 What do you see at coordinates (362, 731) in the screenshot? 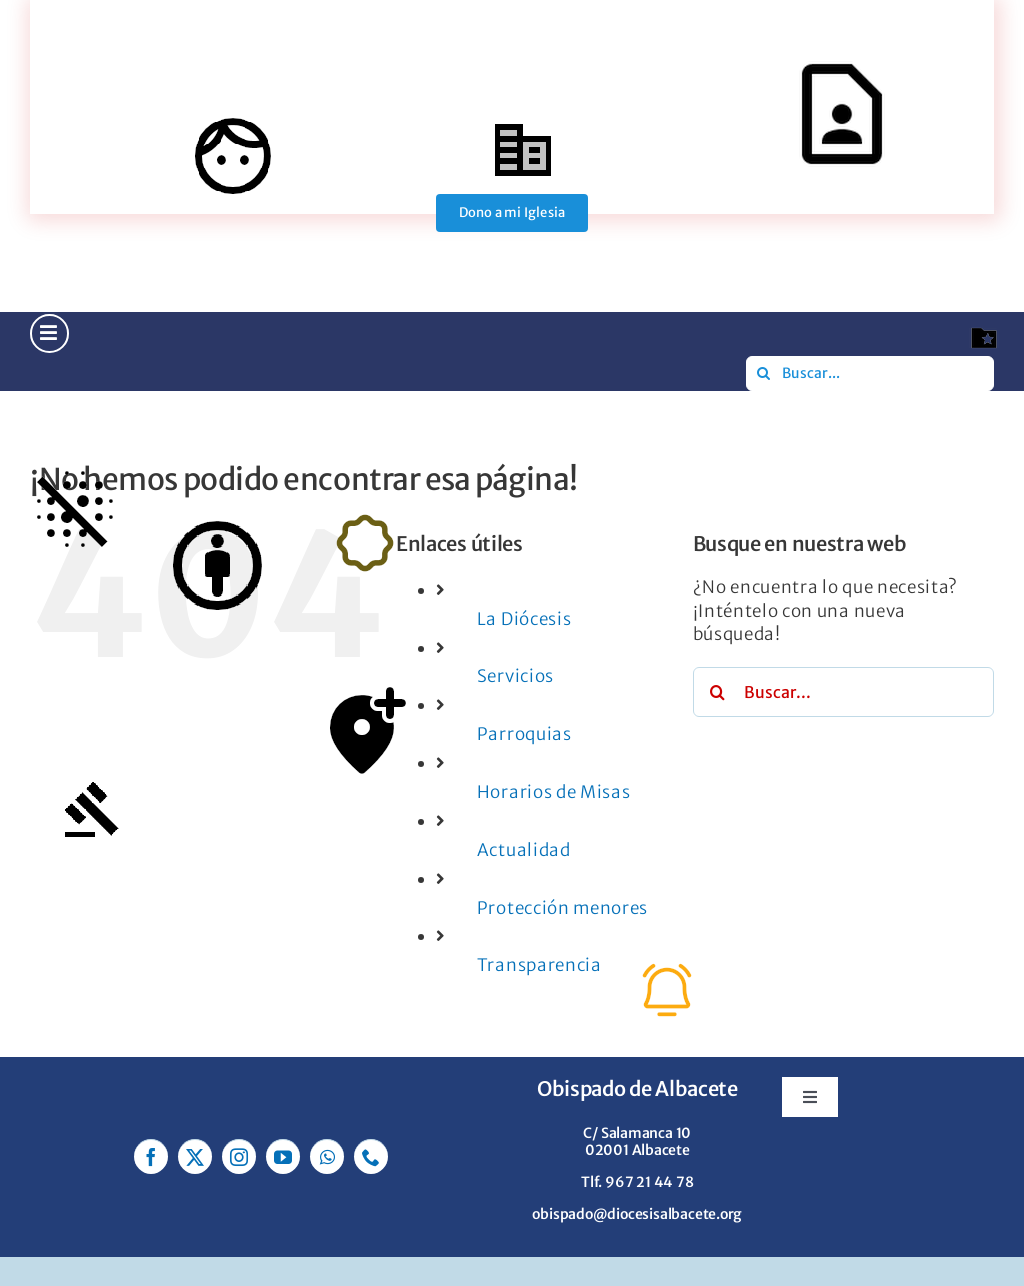
I see `add a new location pin to the map` at bounding box center [362, 731].